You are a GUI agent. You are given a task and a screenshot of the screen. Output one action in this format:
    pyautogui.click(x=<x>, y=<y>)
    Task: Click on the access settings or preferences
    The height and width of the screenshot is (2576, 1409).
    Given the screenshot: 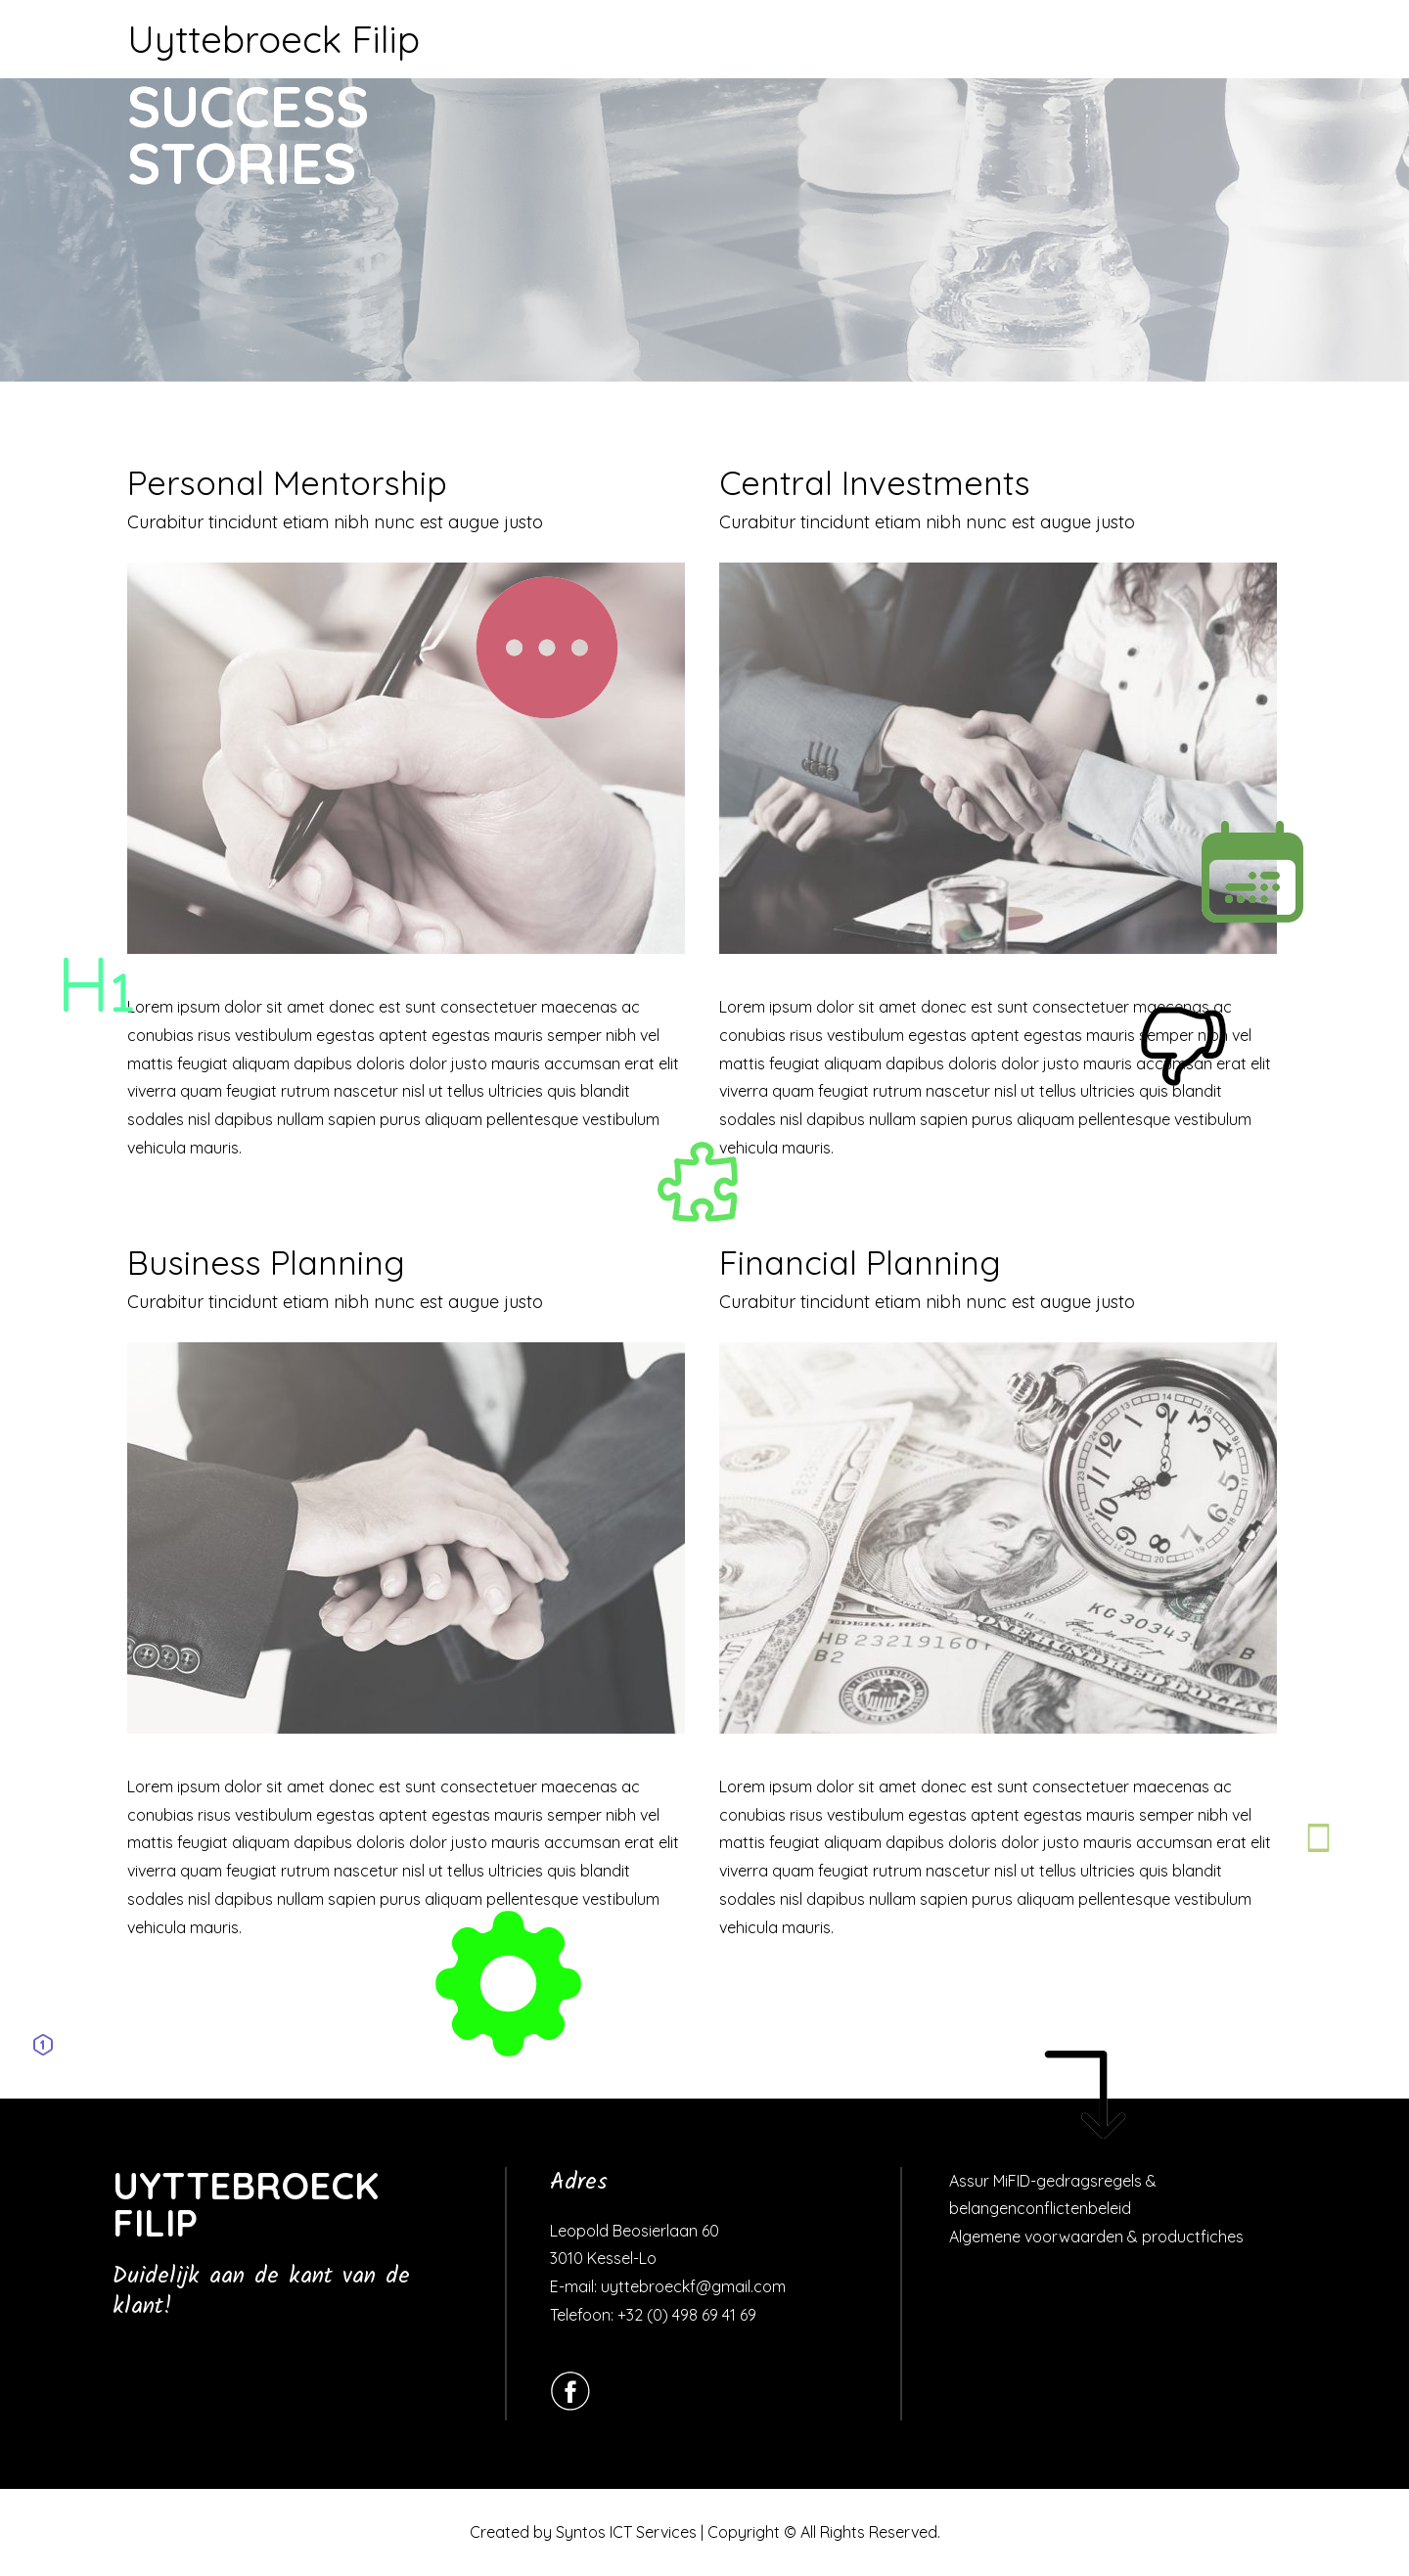 What is the action you would take?
    pyautogui.click(x=508, y=1983)
    